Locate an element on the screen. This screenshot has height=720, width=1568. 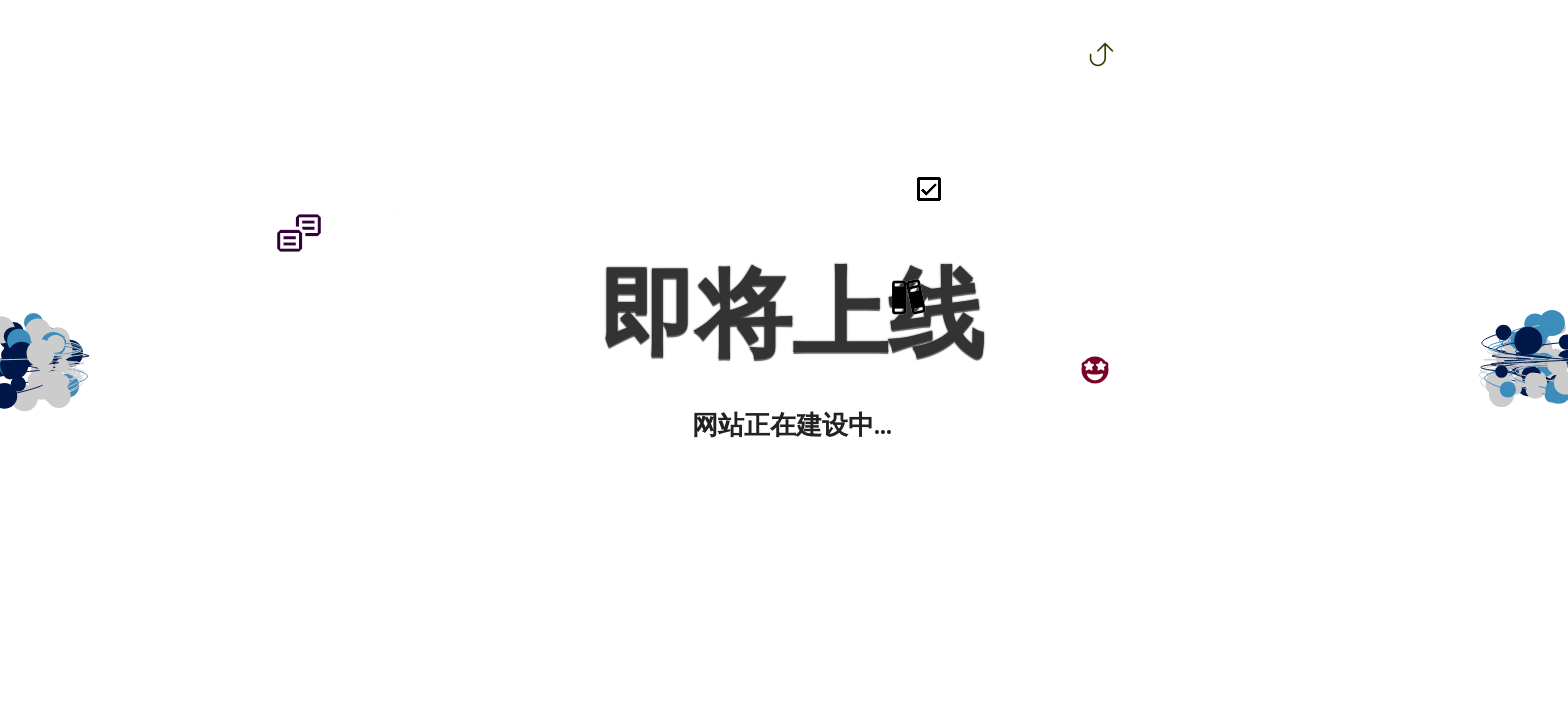
go back or return to previous state is located at coordinates (1101, 54).